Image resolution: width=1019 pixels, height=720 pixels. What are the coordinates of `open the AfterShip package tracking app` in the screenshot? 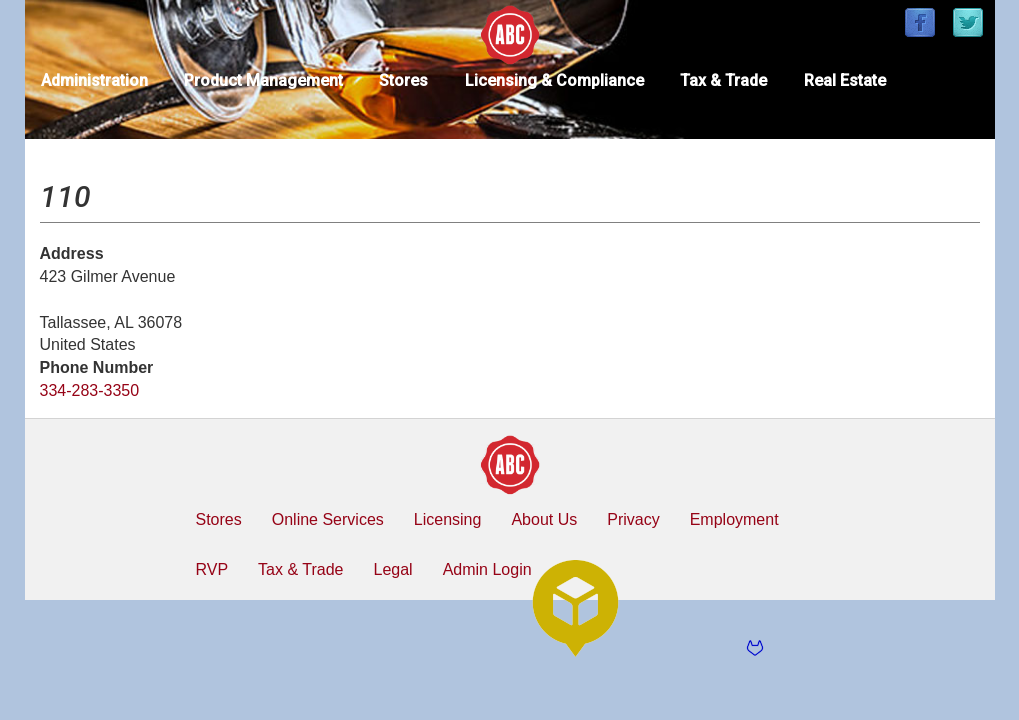 It's located at (575, 608).